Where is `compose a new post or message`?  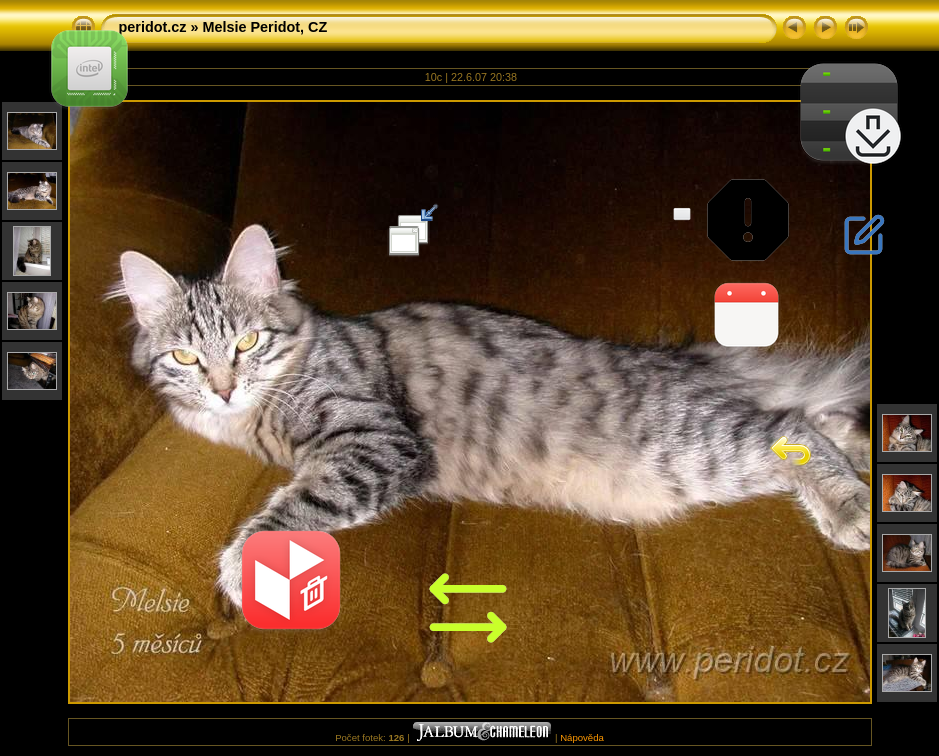
compose a new post or message is located at coordinates (863, 235).